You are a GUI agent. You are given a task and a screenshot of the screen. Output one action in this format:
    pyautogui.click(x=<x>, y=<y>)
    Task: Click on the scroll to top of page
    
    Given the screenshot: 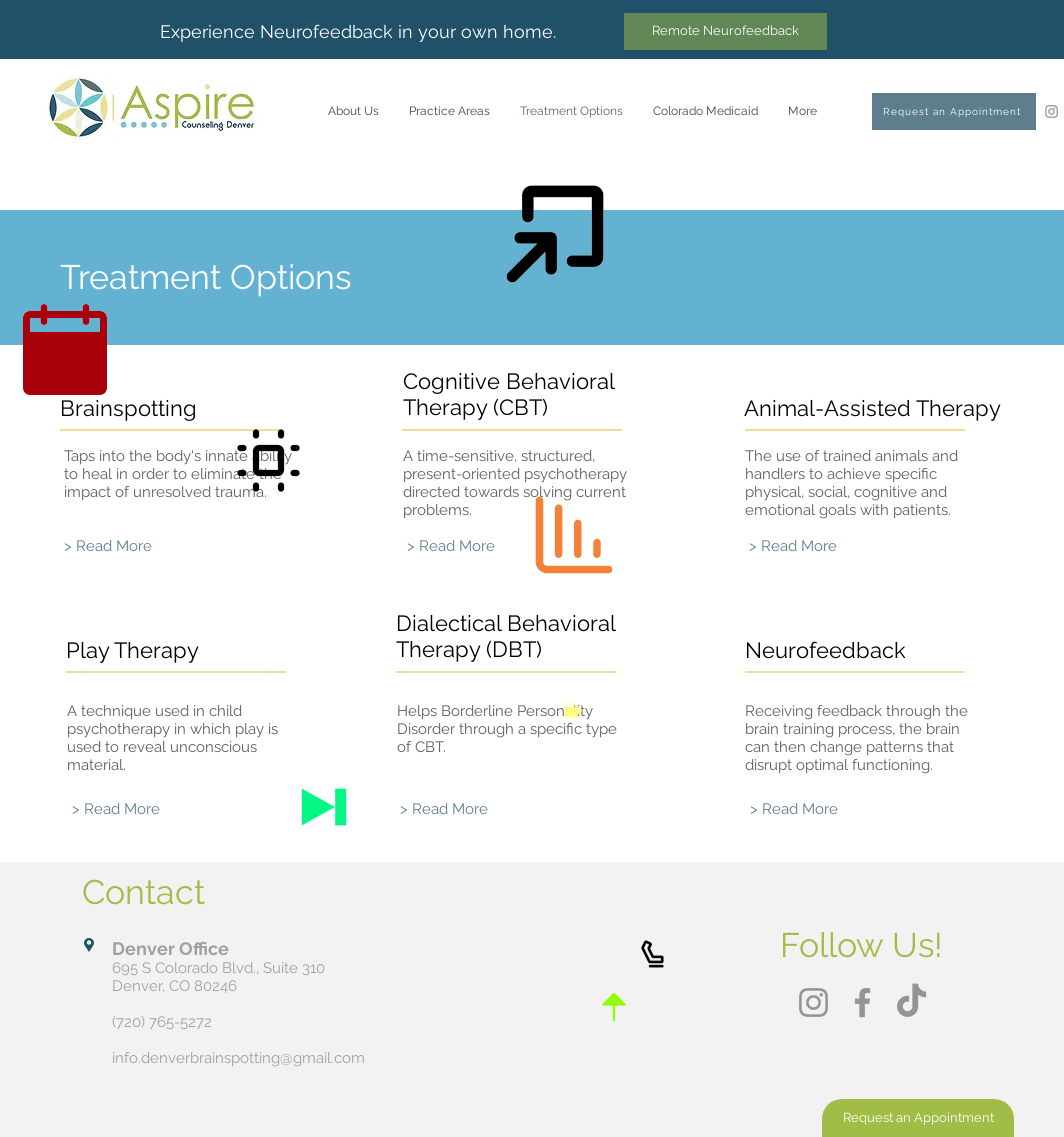 What is the action you would take?
    pyautogui.click(x=614, y=1007)
    